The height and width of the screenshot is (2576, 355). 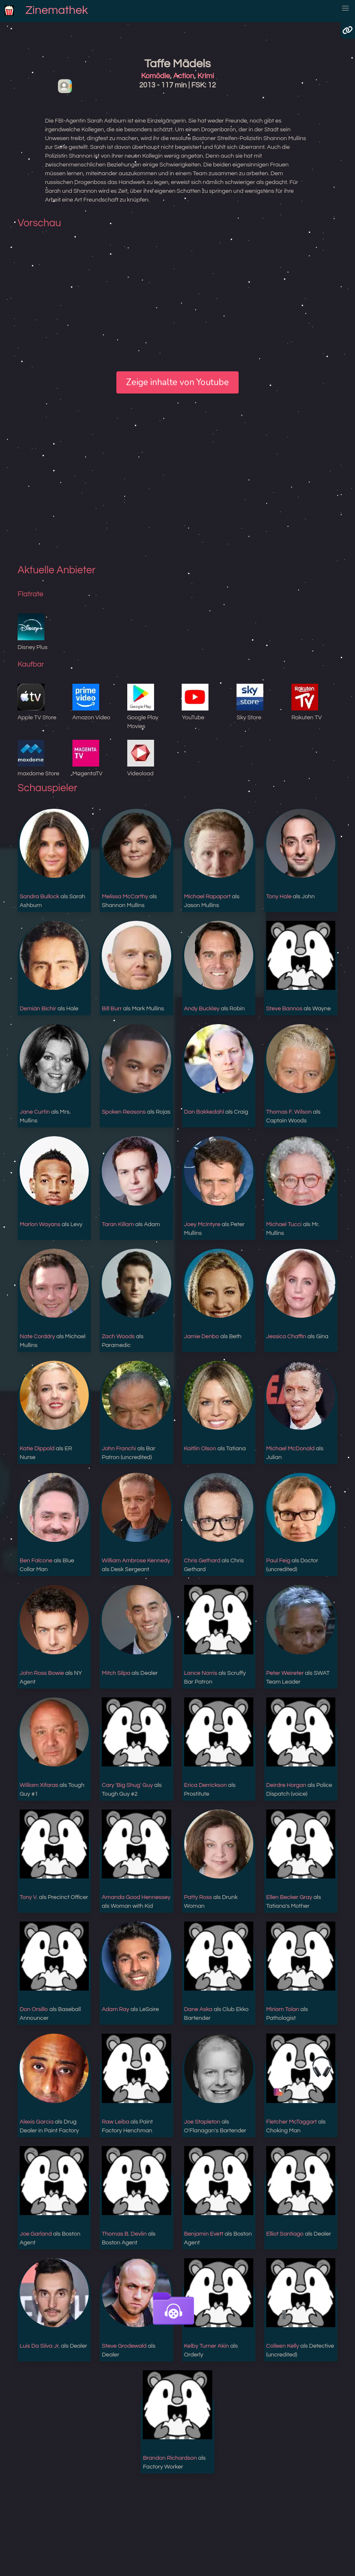 What do you see at coordinates (322, 2067) in the screenshot?
I see `connect or manage bluetooth headphones` at bounding box center [322, 2067].